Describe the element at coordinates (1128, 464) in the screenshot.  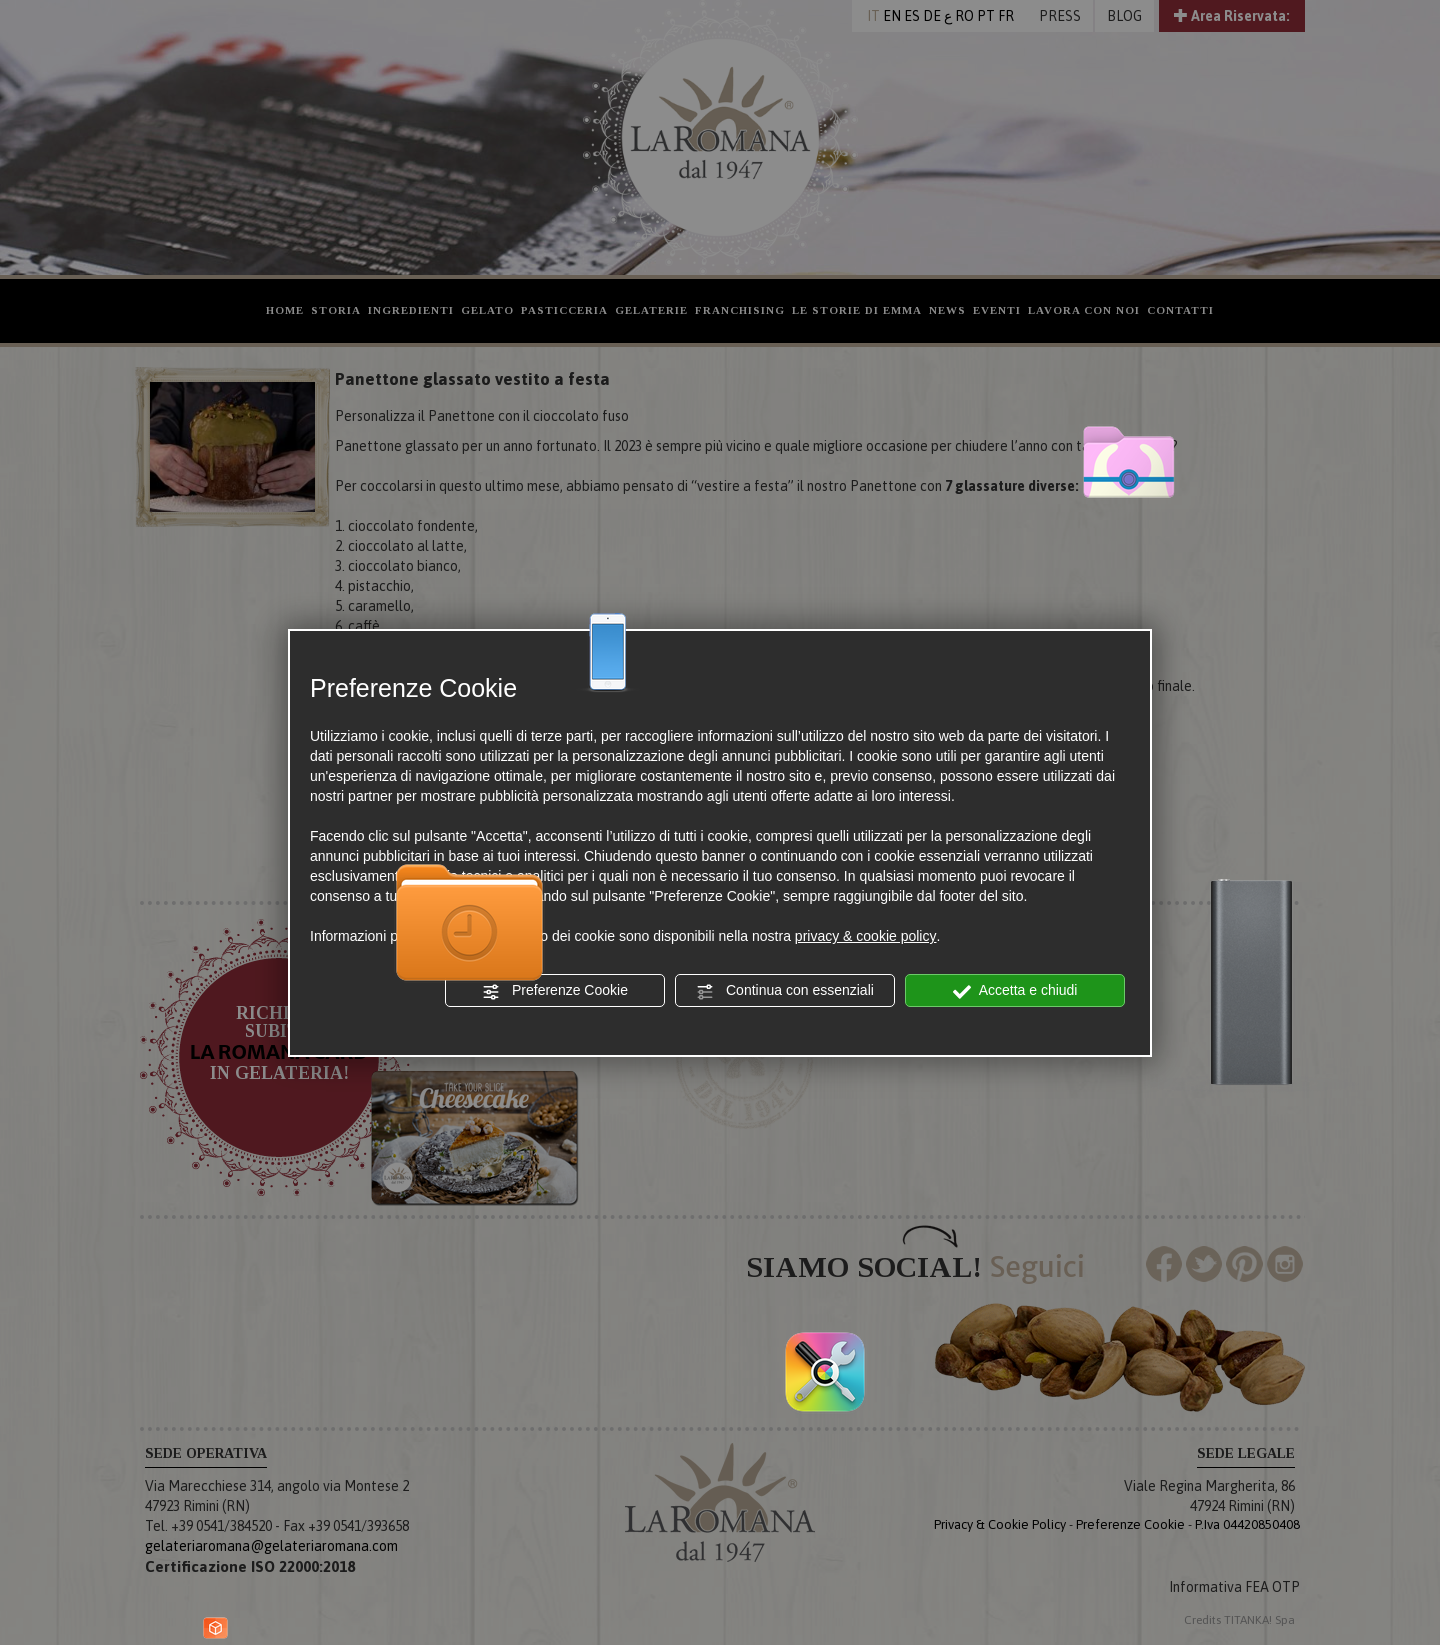
I see `open folder containing pokémon heal ball items or games` at that location.